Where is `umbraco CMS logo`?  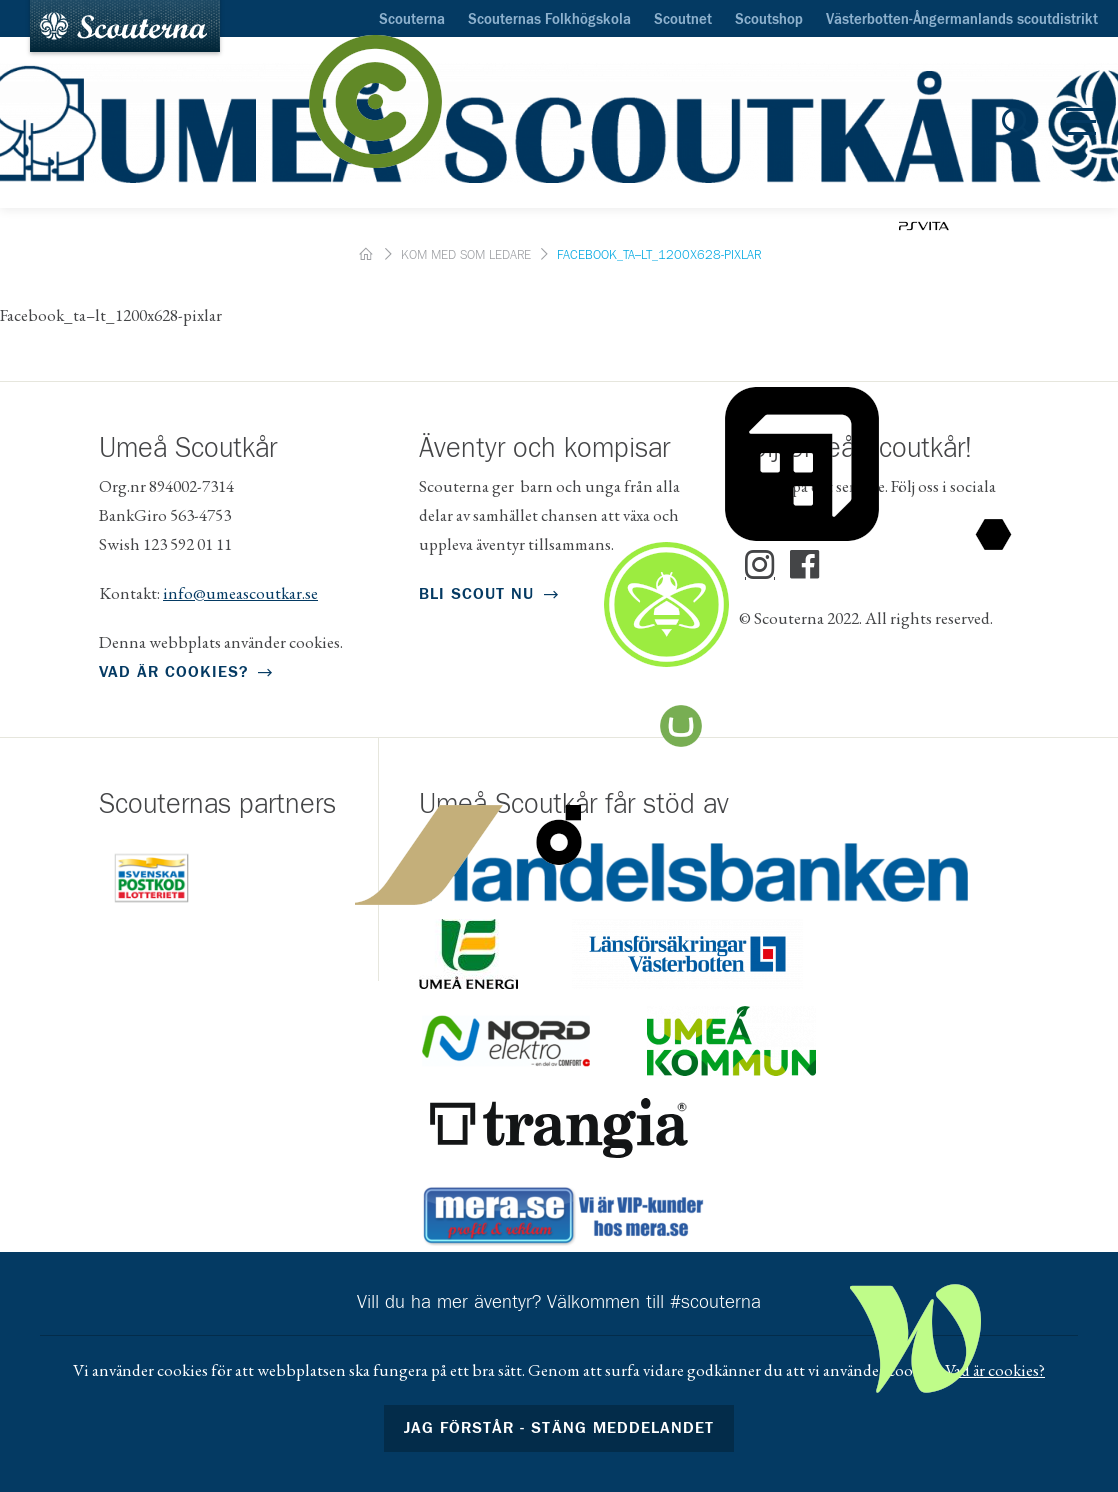
umbraco CMS logo is located at coordinates (681, 726).